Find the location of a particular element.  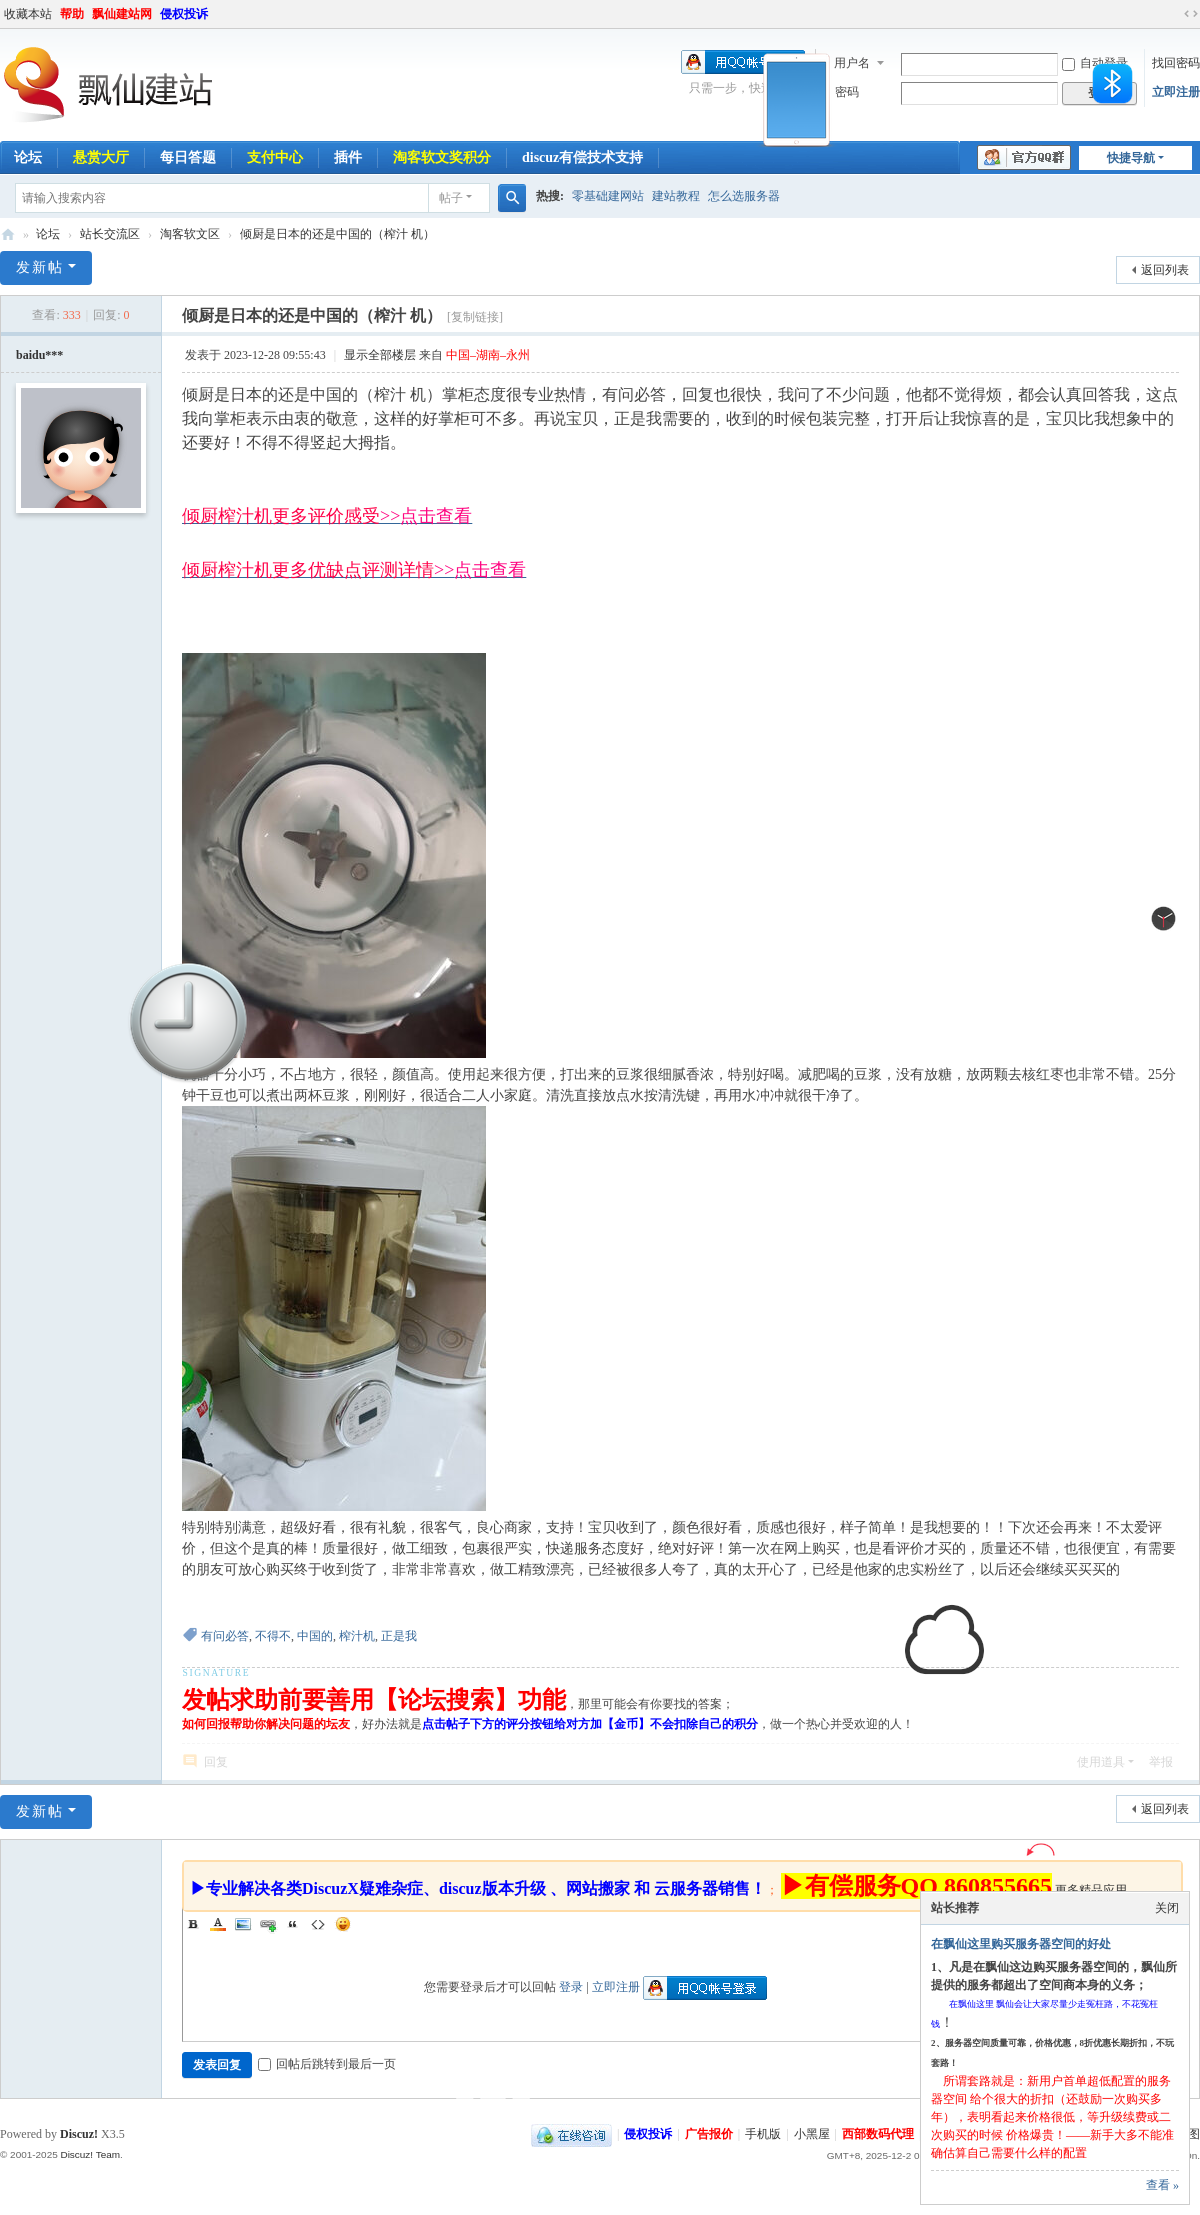

M_Library_TextStyle_Icon icon is located at coordinates (493, 2083).